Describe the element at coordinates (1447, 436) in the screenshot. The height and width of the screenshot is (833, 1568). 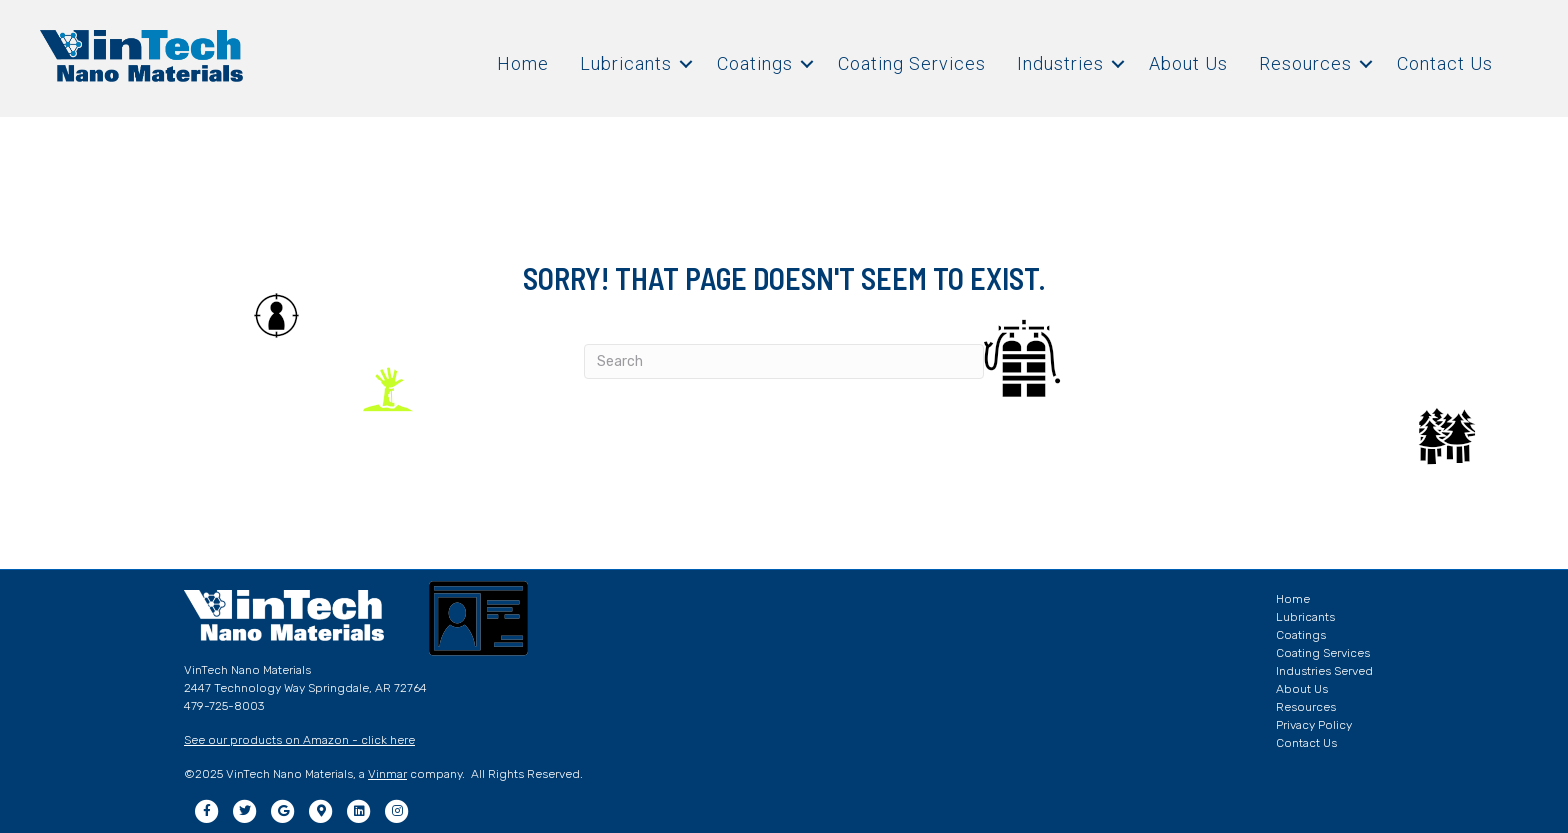
I see `explore forest or woodland area in game` at that location.